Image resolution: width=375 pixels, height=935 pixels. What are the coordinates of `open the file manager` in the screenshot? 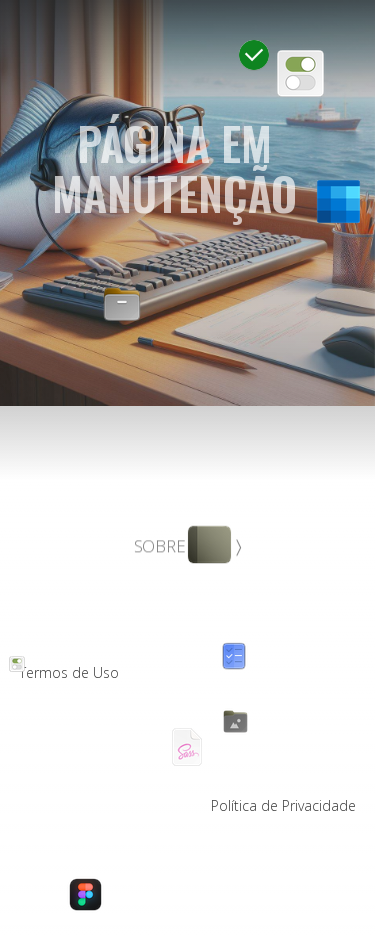 It's located at (122, 304).